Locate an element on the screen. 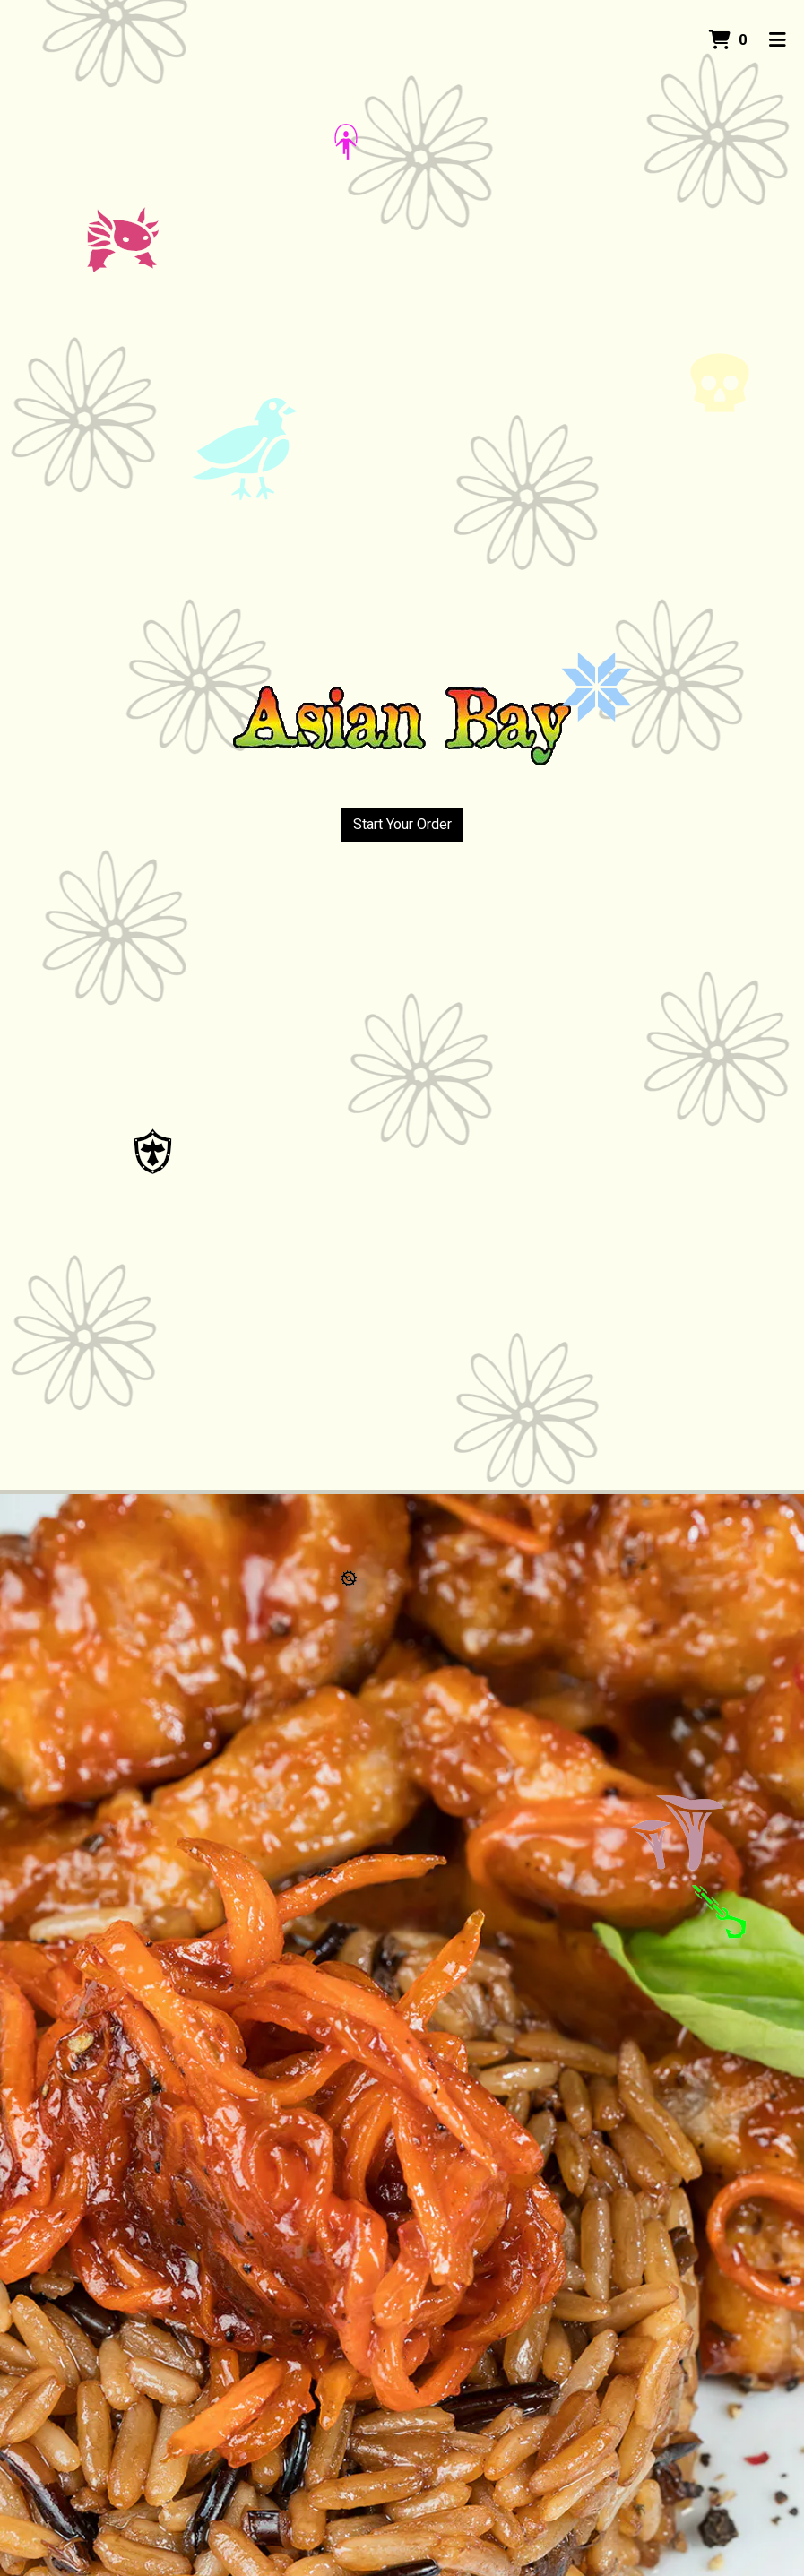  access jump rope workout or exercise is located at coordinates (346, 142).